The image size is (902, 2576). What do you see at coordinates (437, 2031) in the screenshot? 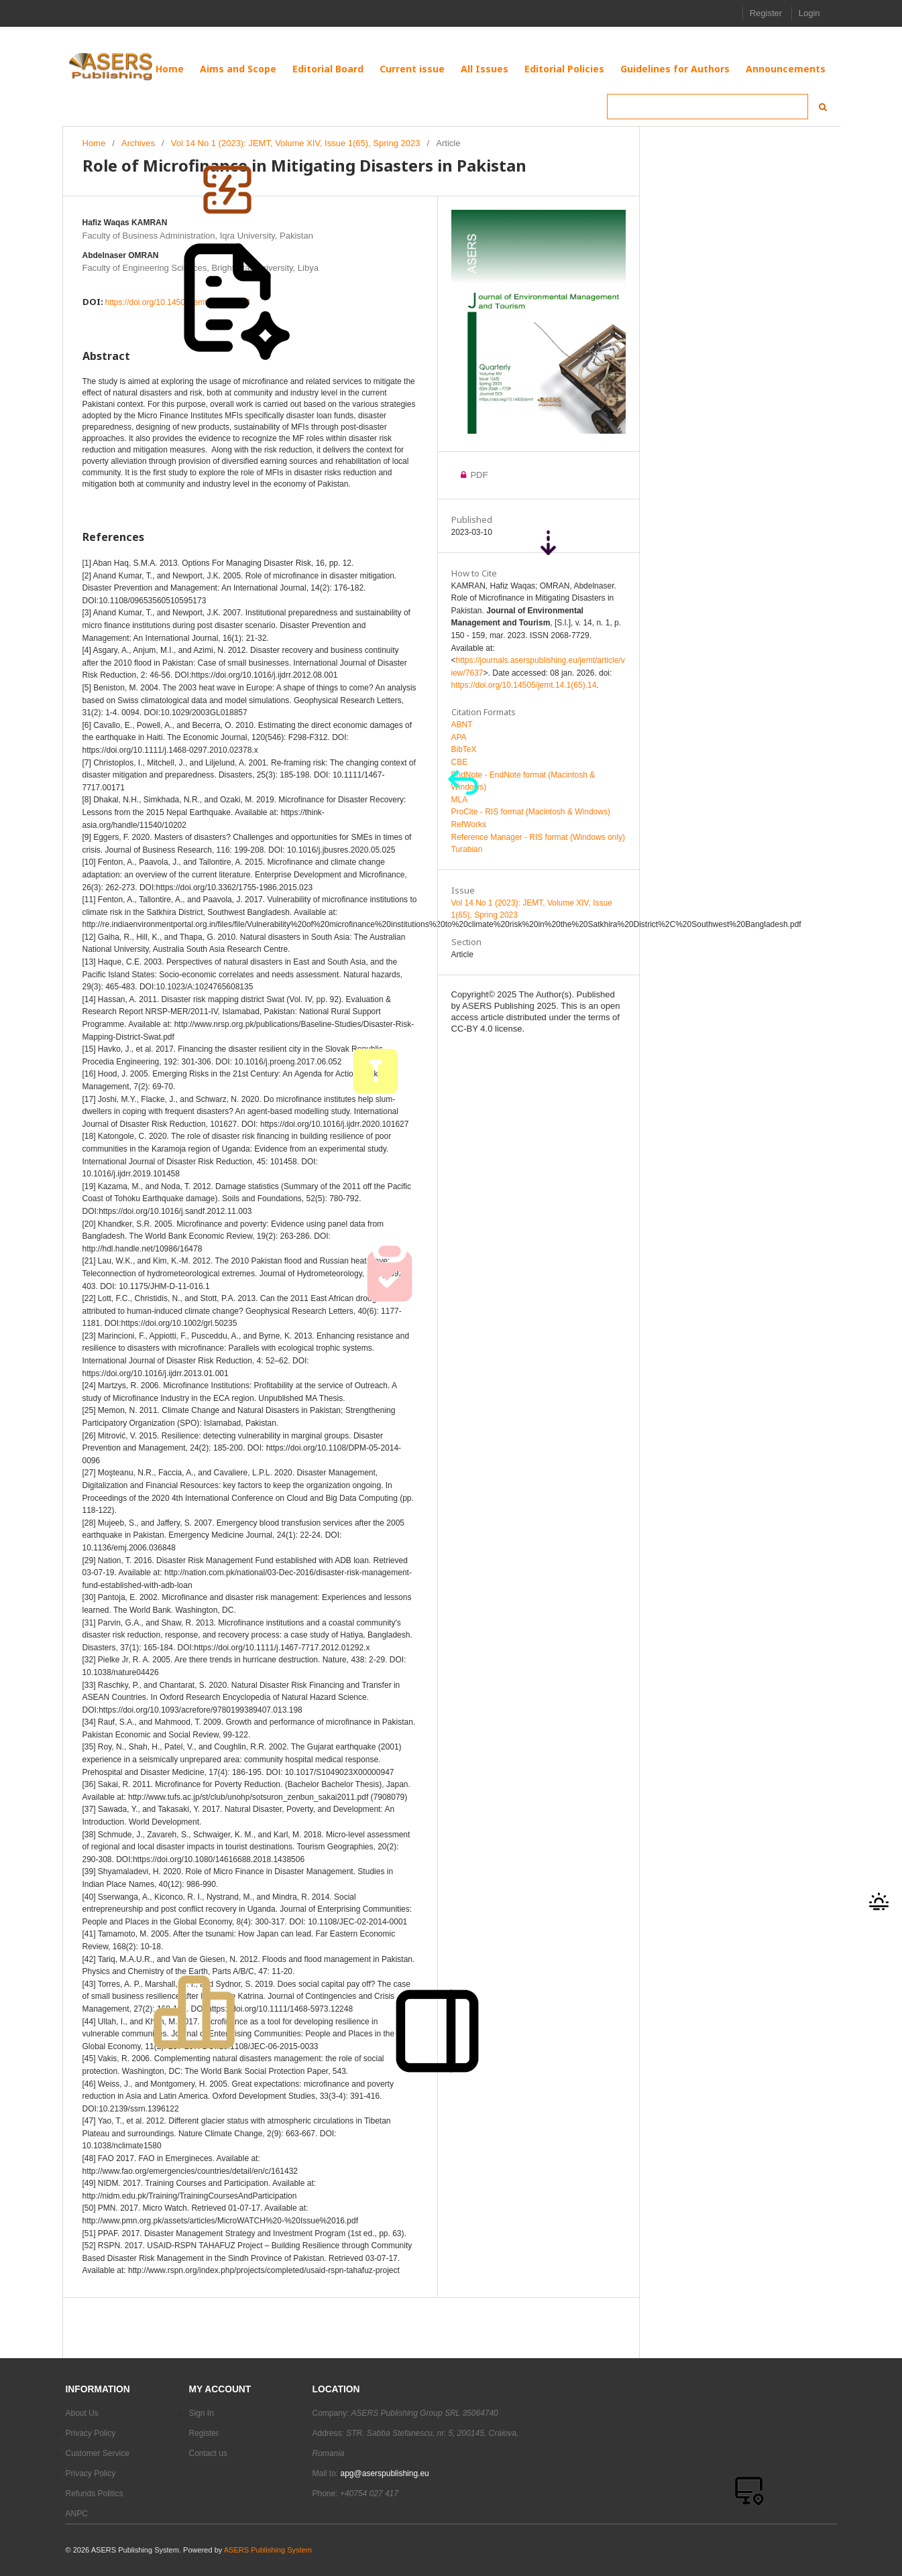
I see `toggle right sidebar panel` at bounding box center [437, 2031].